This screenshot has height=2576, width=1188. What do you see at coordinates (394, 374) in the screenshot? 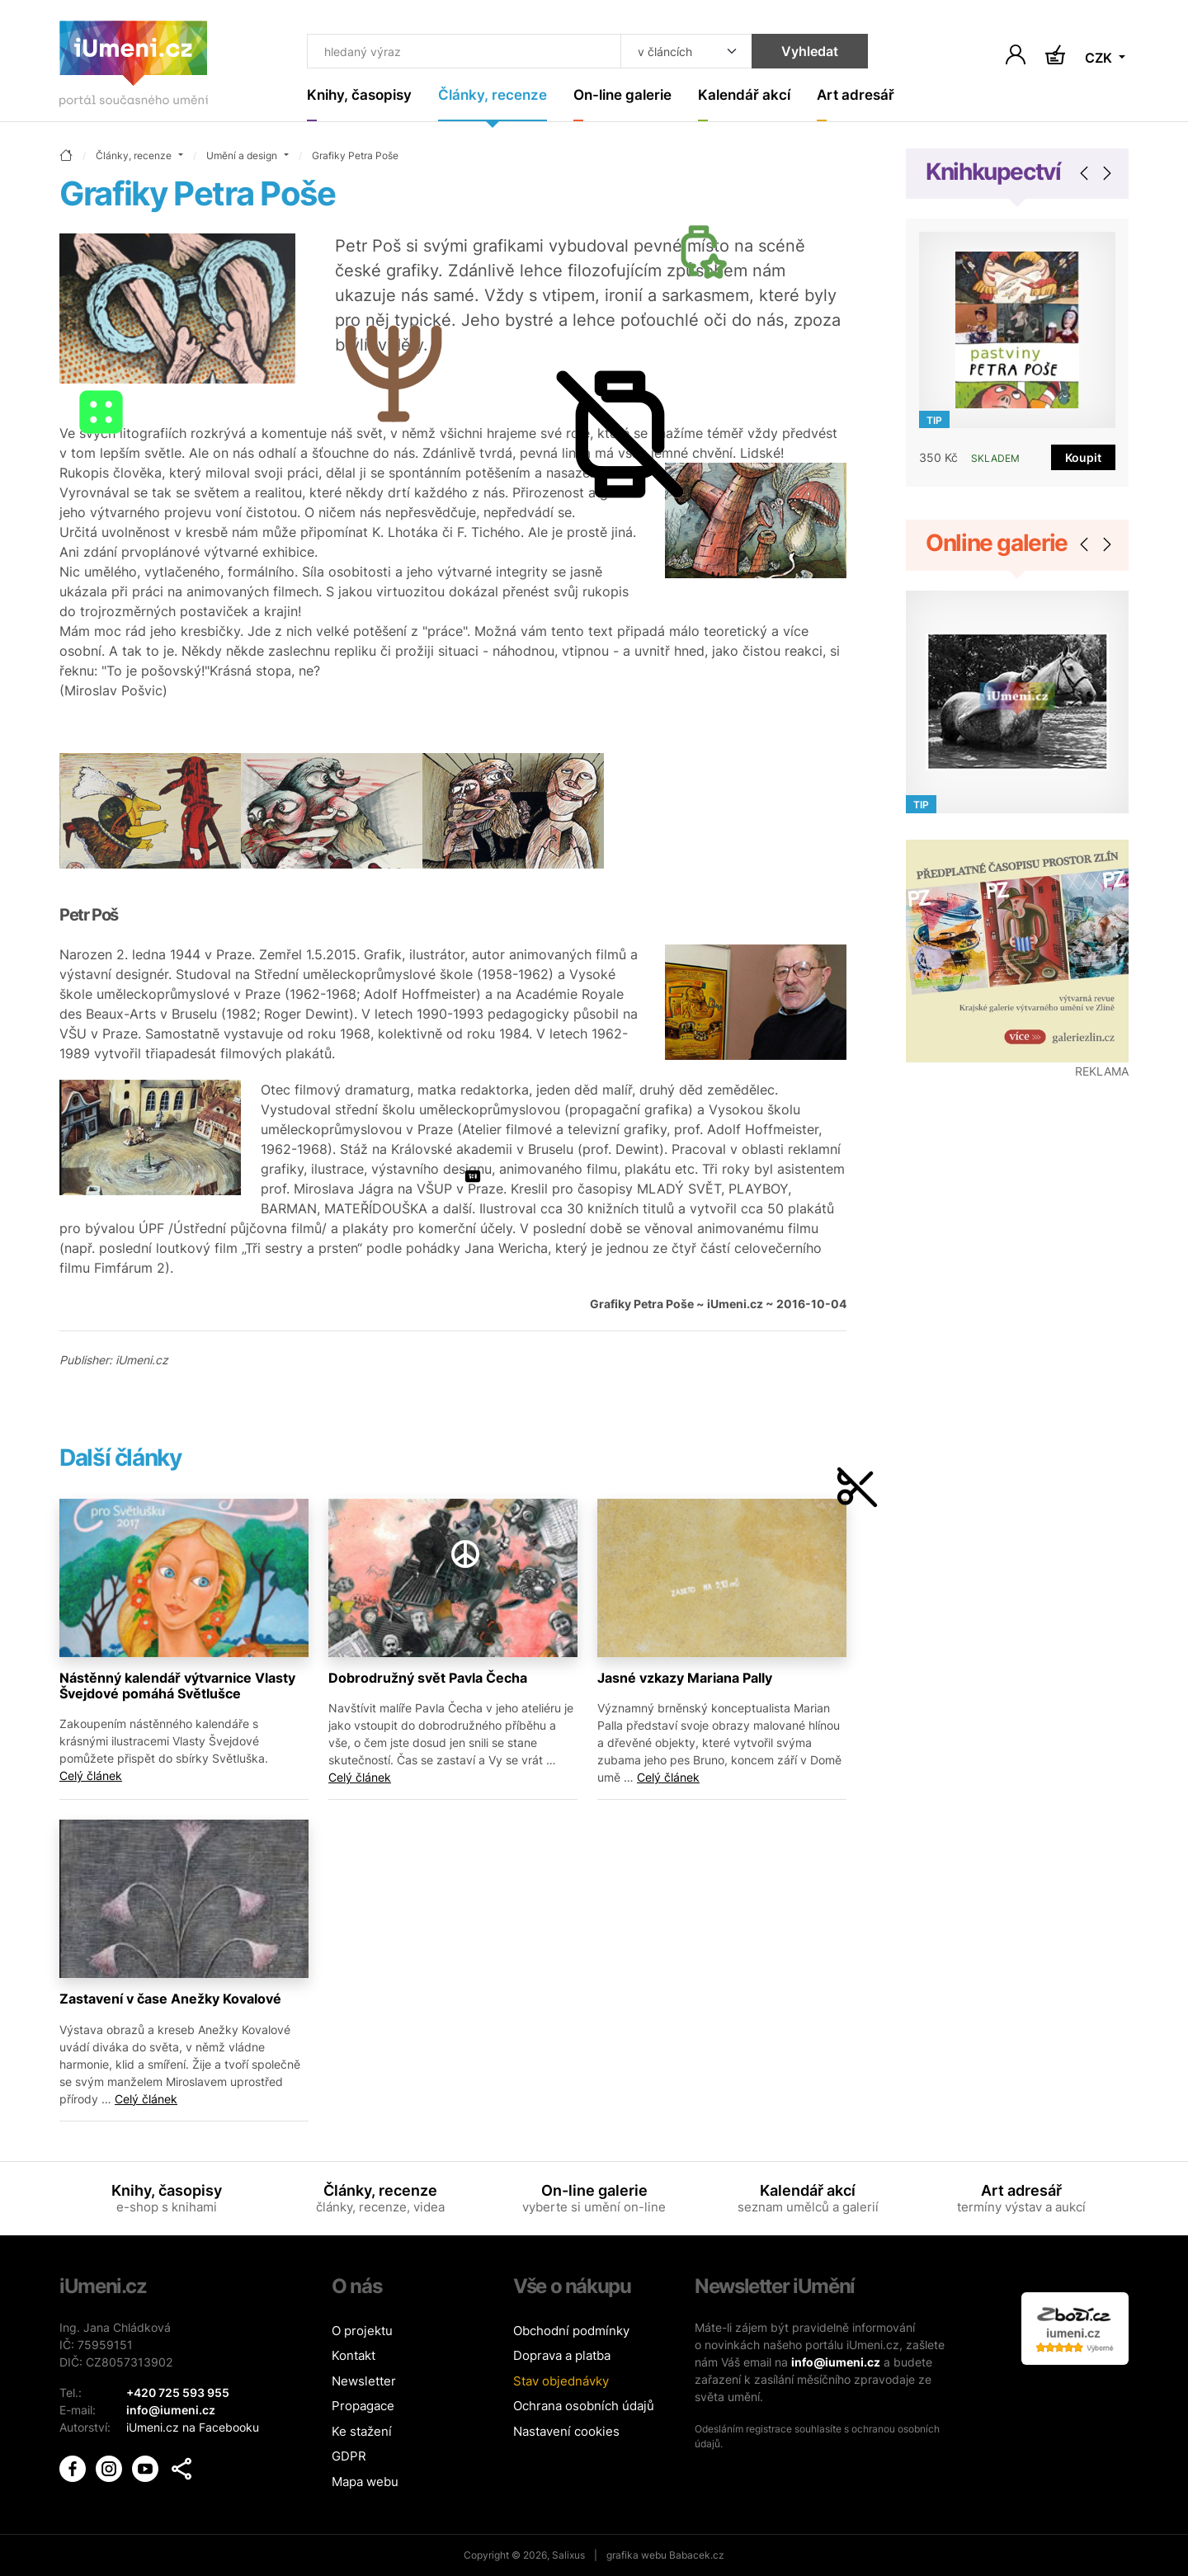
I see `indicates Hanukkah-related content or events` at bounding box center [394, 374].